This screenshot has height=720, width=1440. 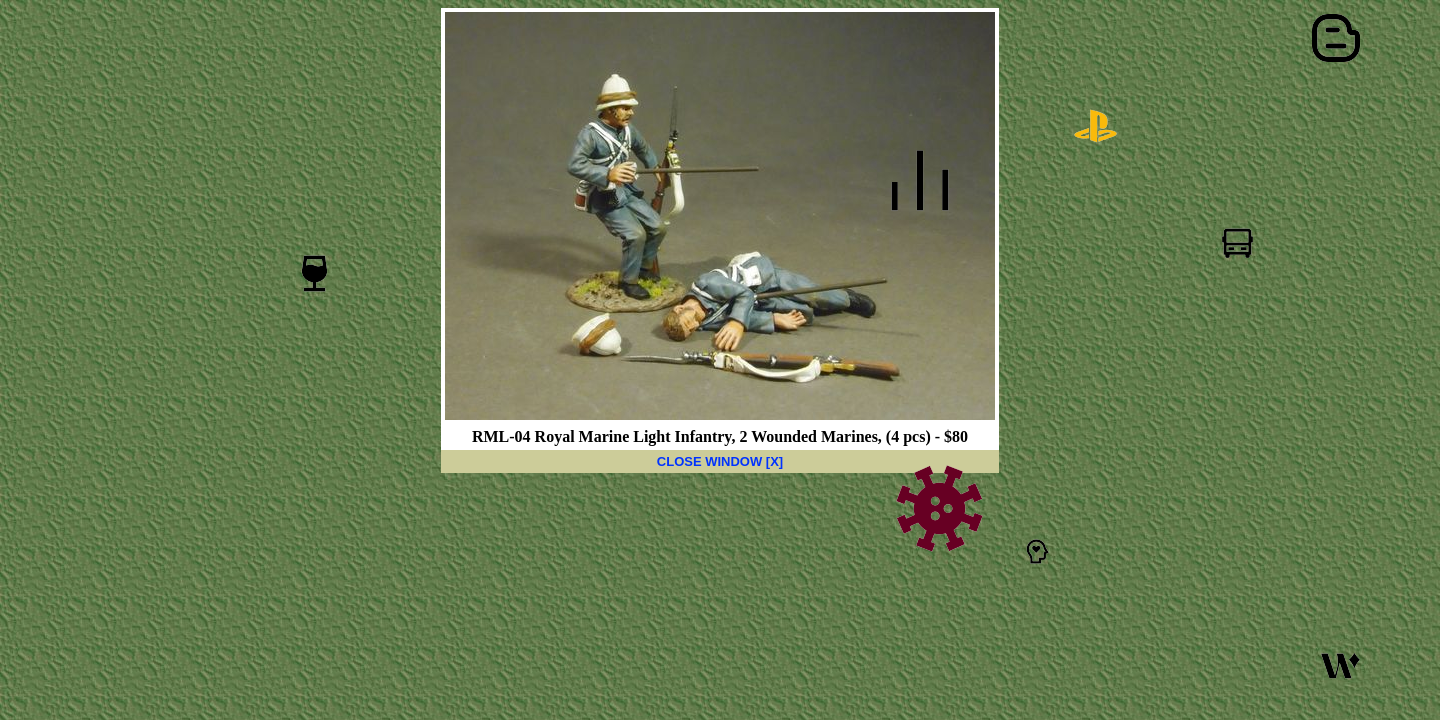 I want to click on playstation brand logo, so click(x=1096, y=125).